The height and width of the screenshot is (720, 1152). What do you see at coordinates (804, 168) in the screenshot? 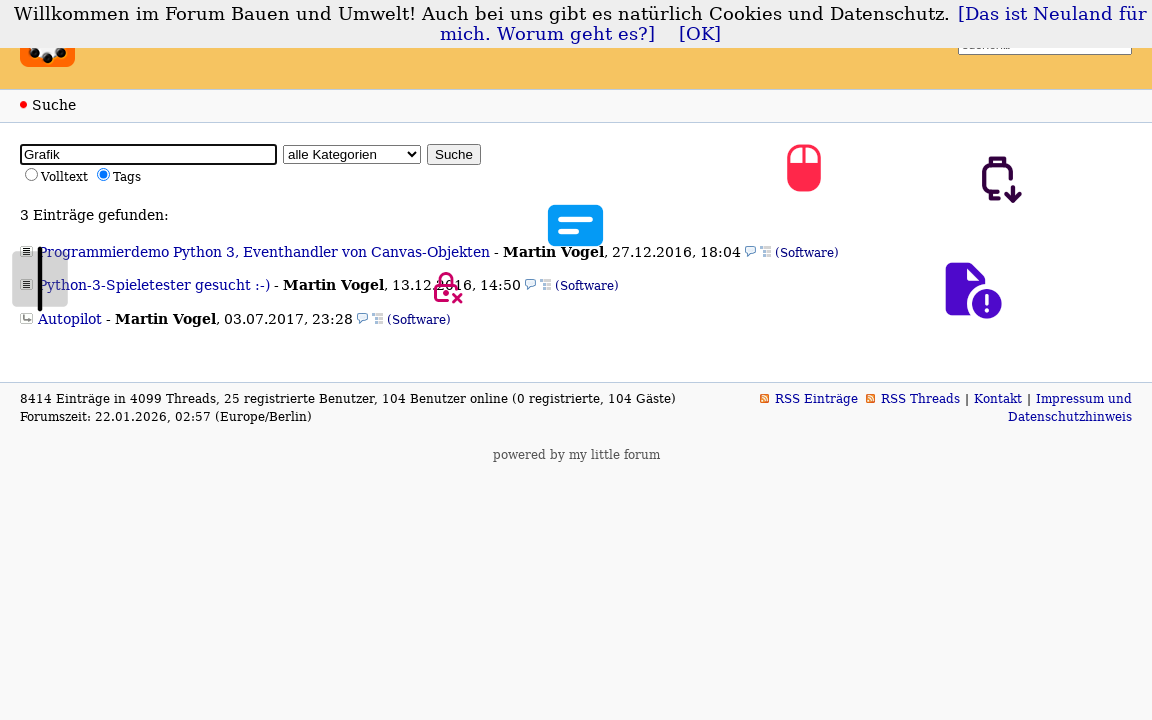
I see `indicates mouse input is available or required` at bounding box center [804, 168].